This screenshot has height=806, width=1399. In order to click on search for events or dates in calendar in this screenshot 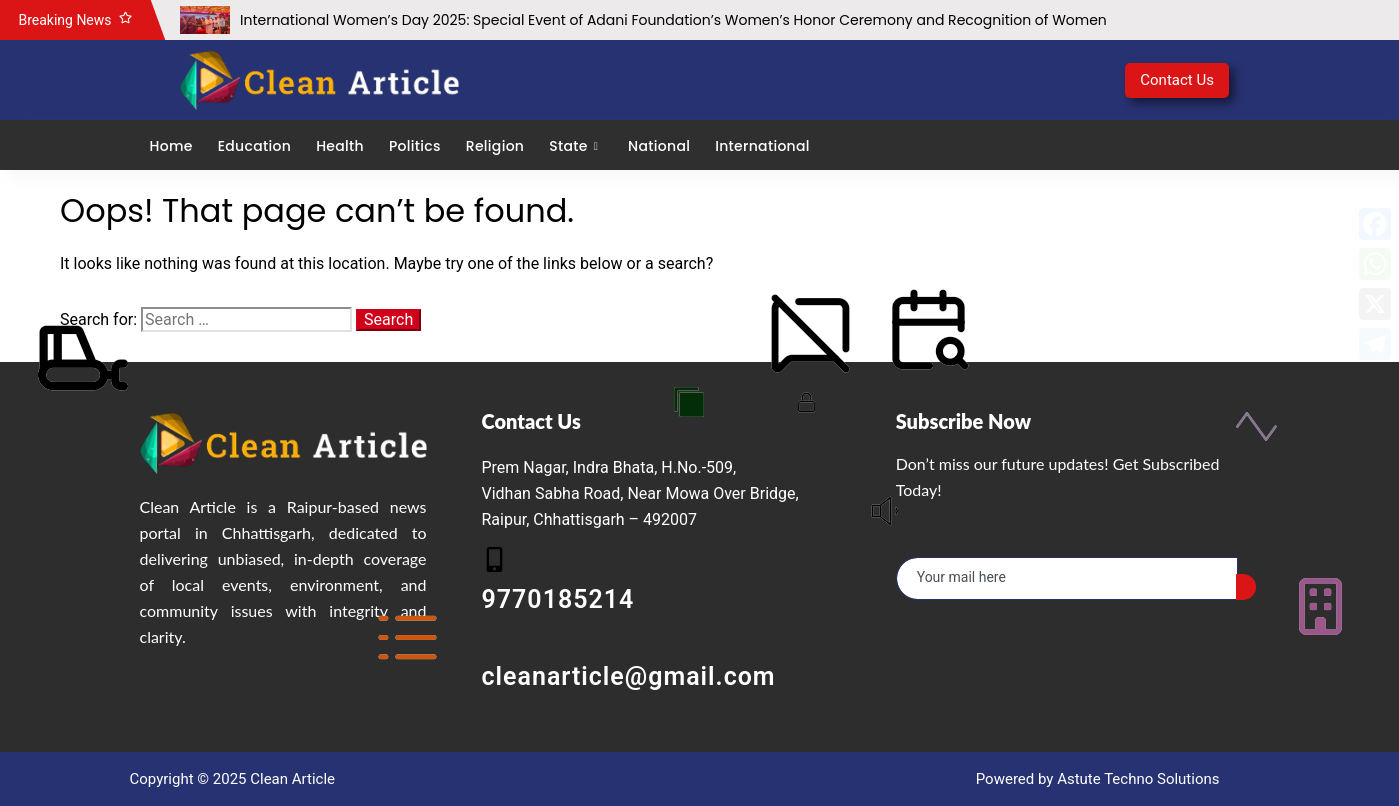, I will do `click(928, 329)`.